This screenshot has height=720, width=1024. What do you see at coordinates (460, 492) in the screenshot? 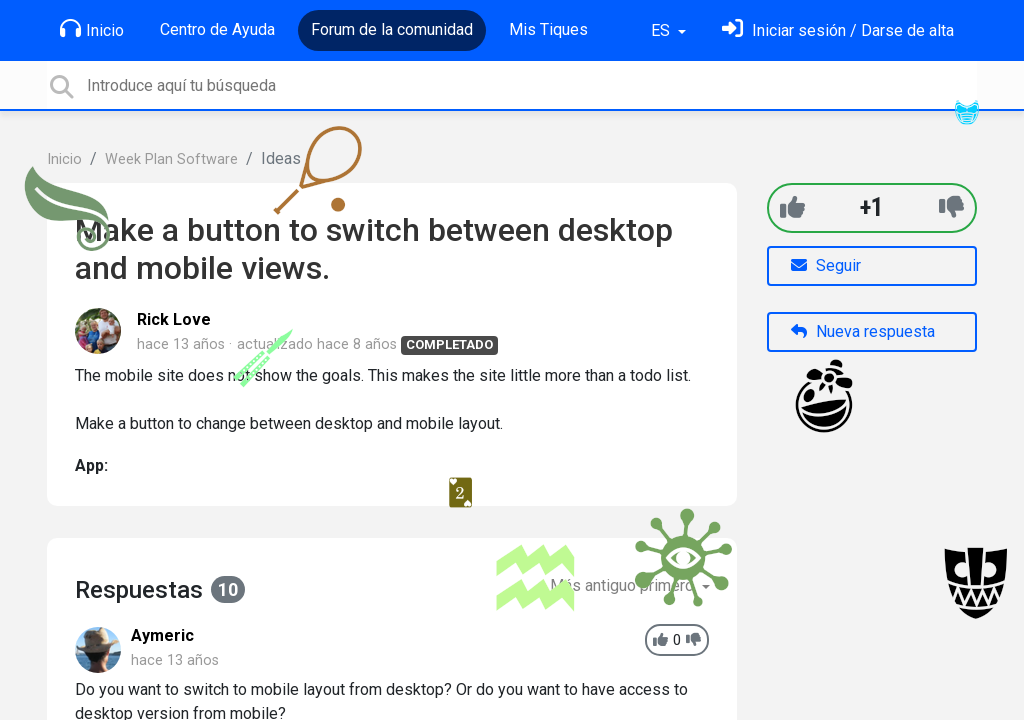
I see `two of hearts playing card` at bounding box center [460, 492].